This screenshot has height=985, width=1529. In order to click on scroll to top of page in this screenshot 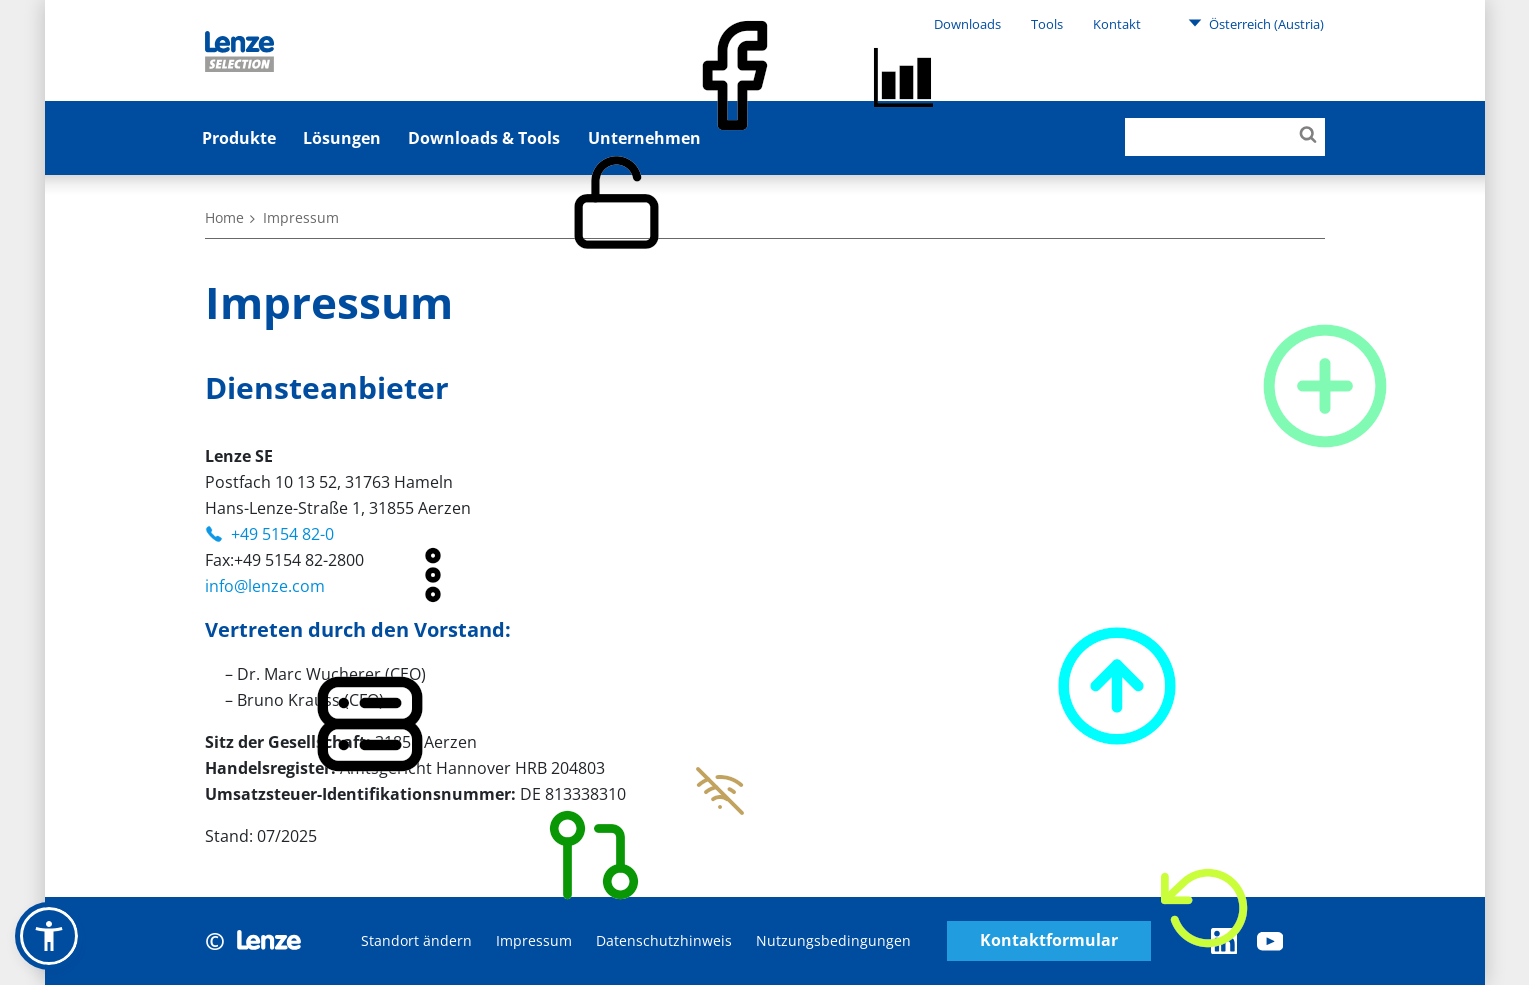, I will do `click(1117, 686)`.